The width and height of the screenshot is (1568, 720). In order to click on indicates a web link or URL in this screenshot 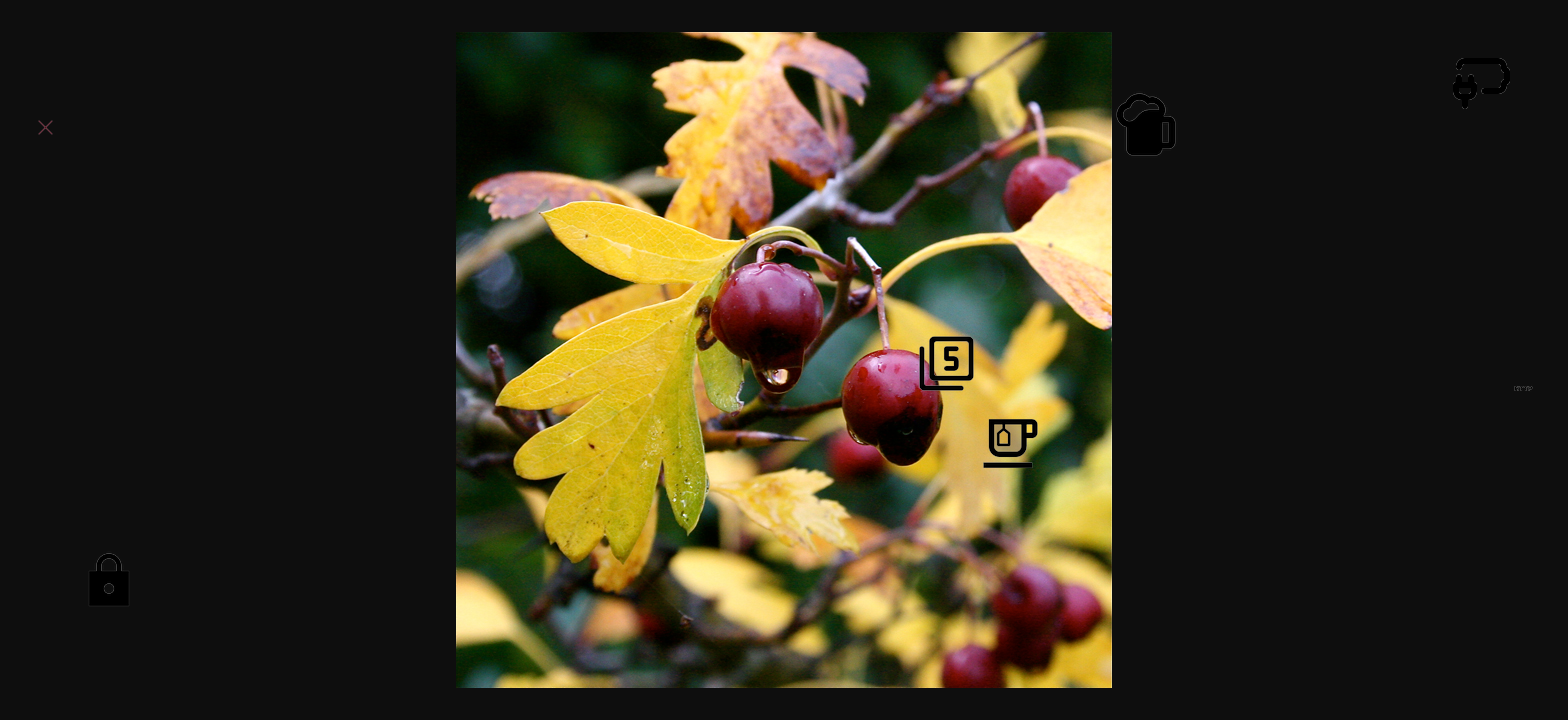, I will do `click(1523, 388)`.